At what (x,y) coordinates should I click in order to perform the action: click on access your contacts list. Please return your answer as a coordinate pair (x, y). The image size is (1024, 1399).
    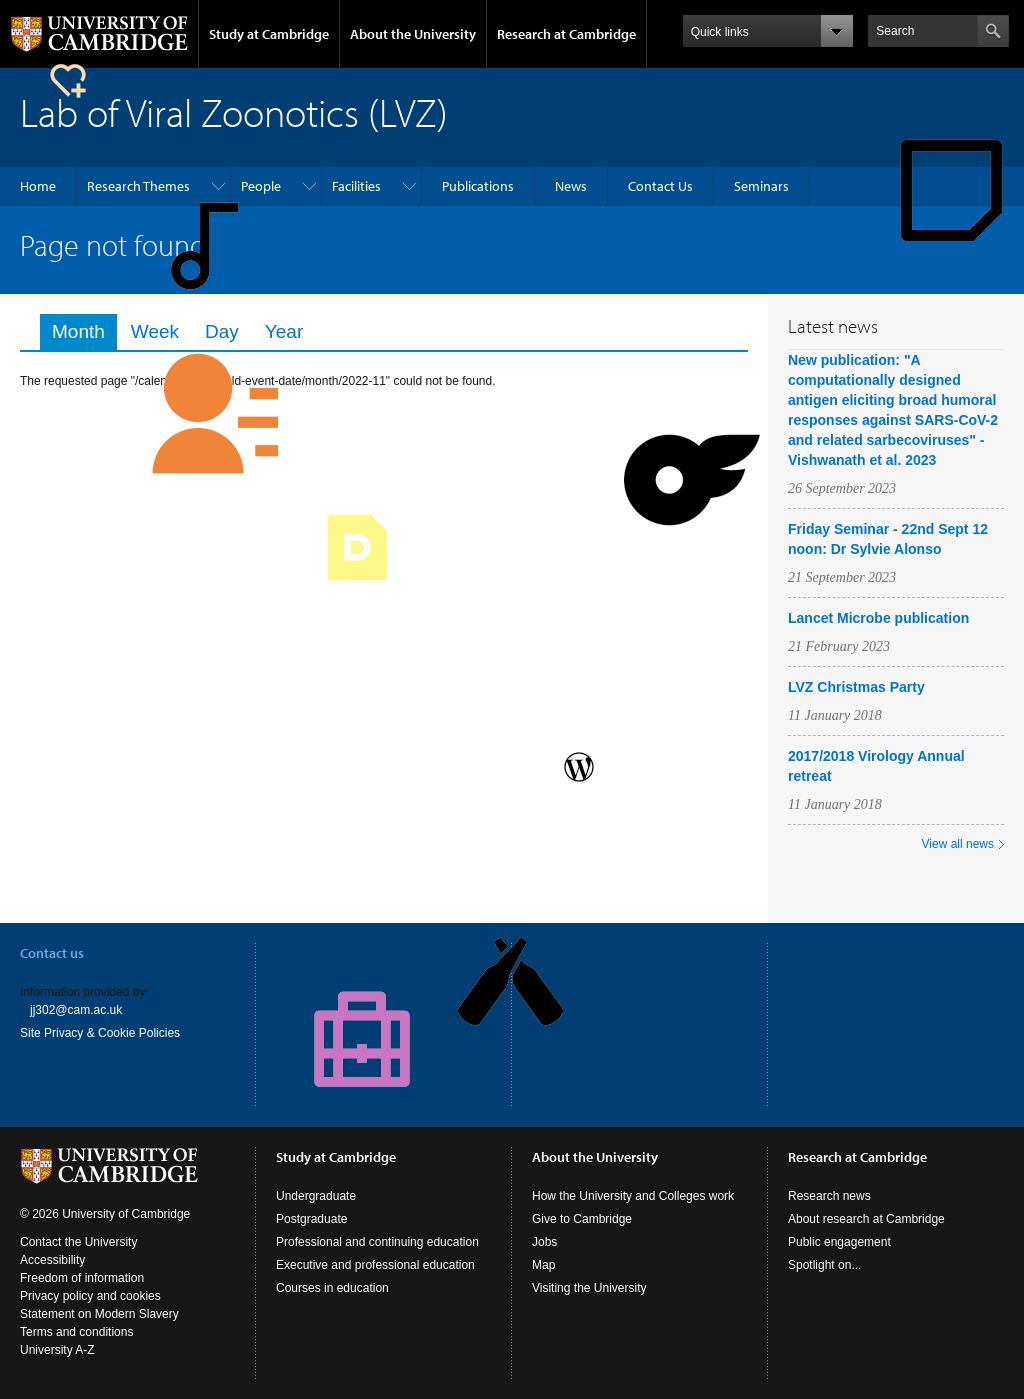
    Looking at the image, I should click on (209, 416).